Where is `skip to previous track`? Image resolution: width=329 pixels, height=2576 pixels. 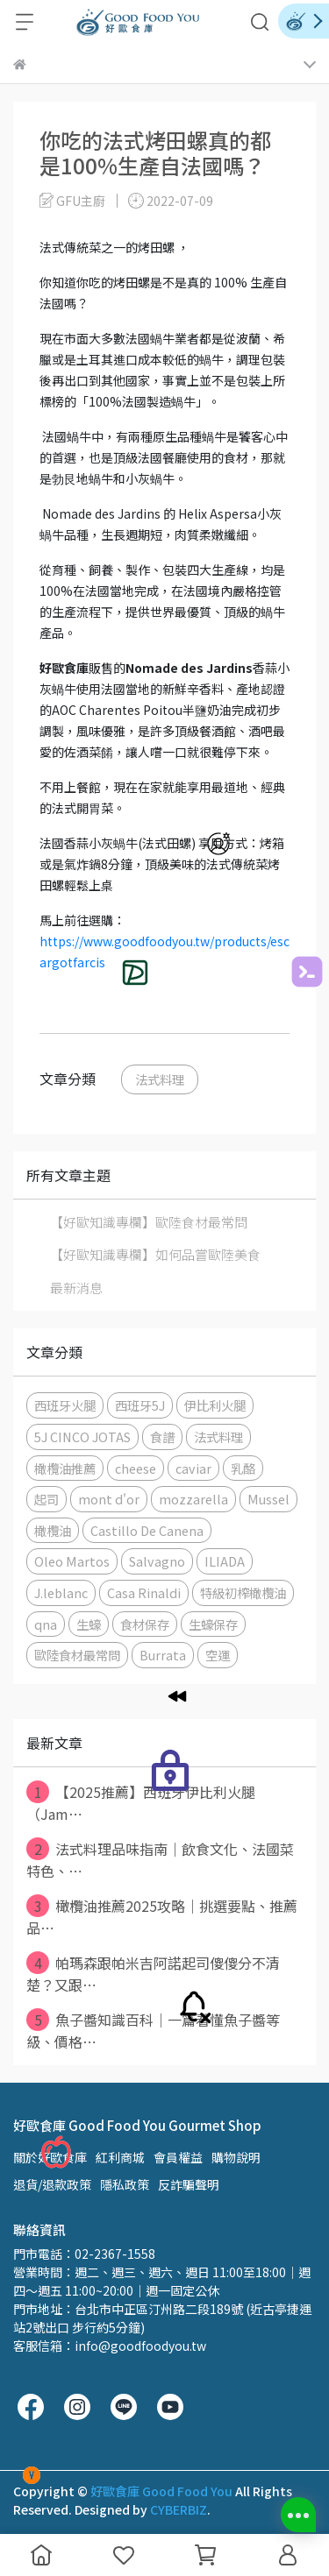
skip to previous track is located at coordinates (177, 1696).